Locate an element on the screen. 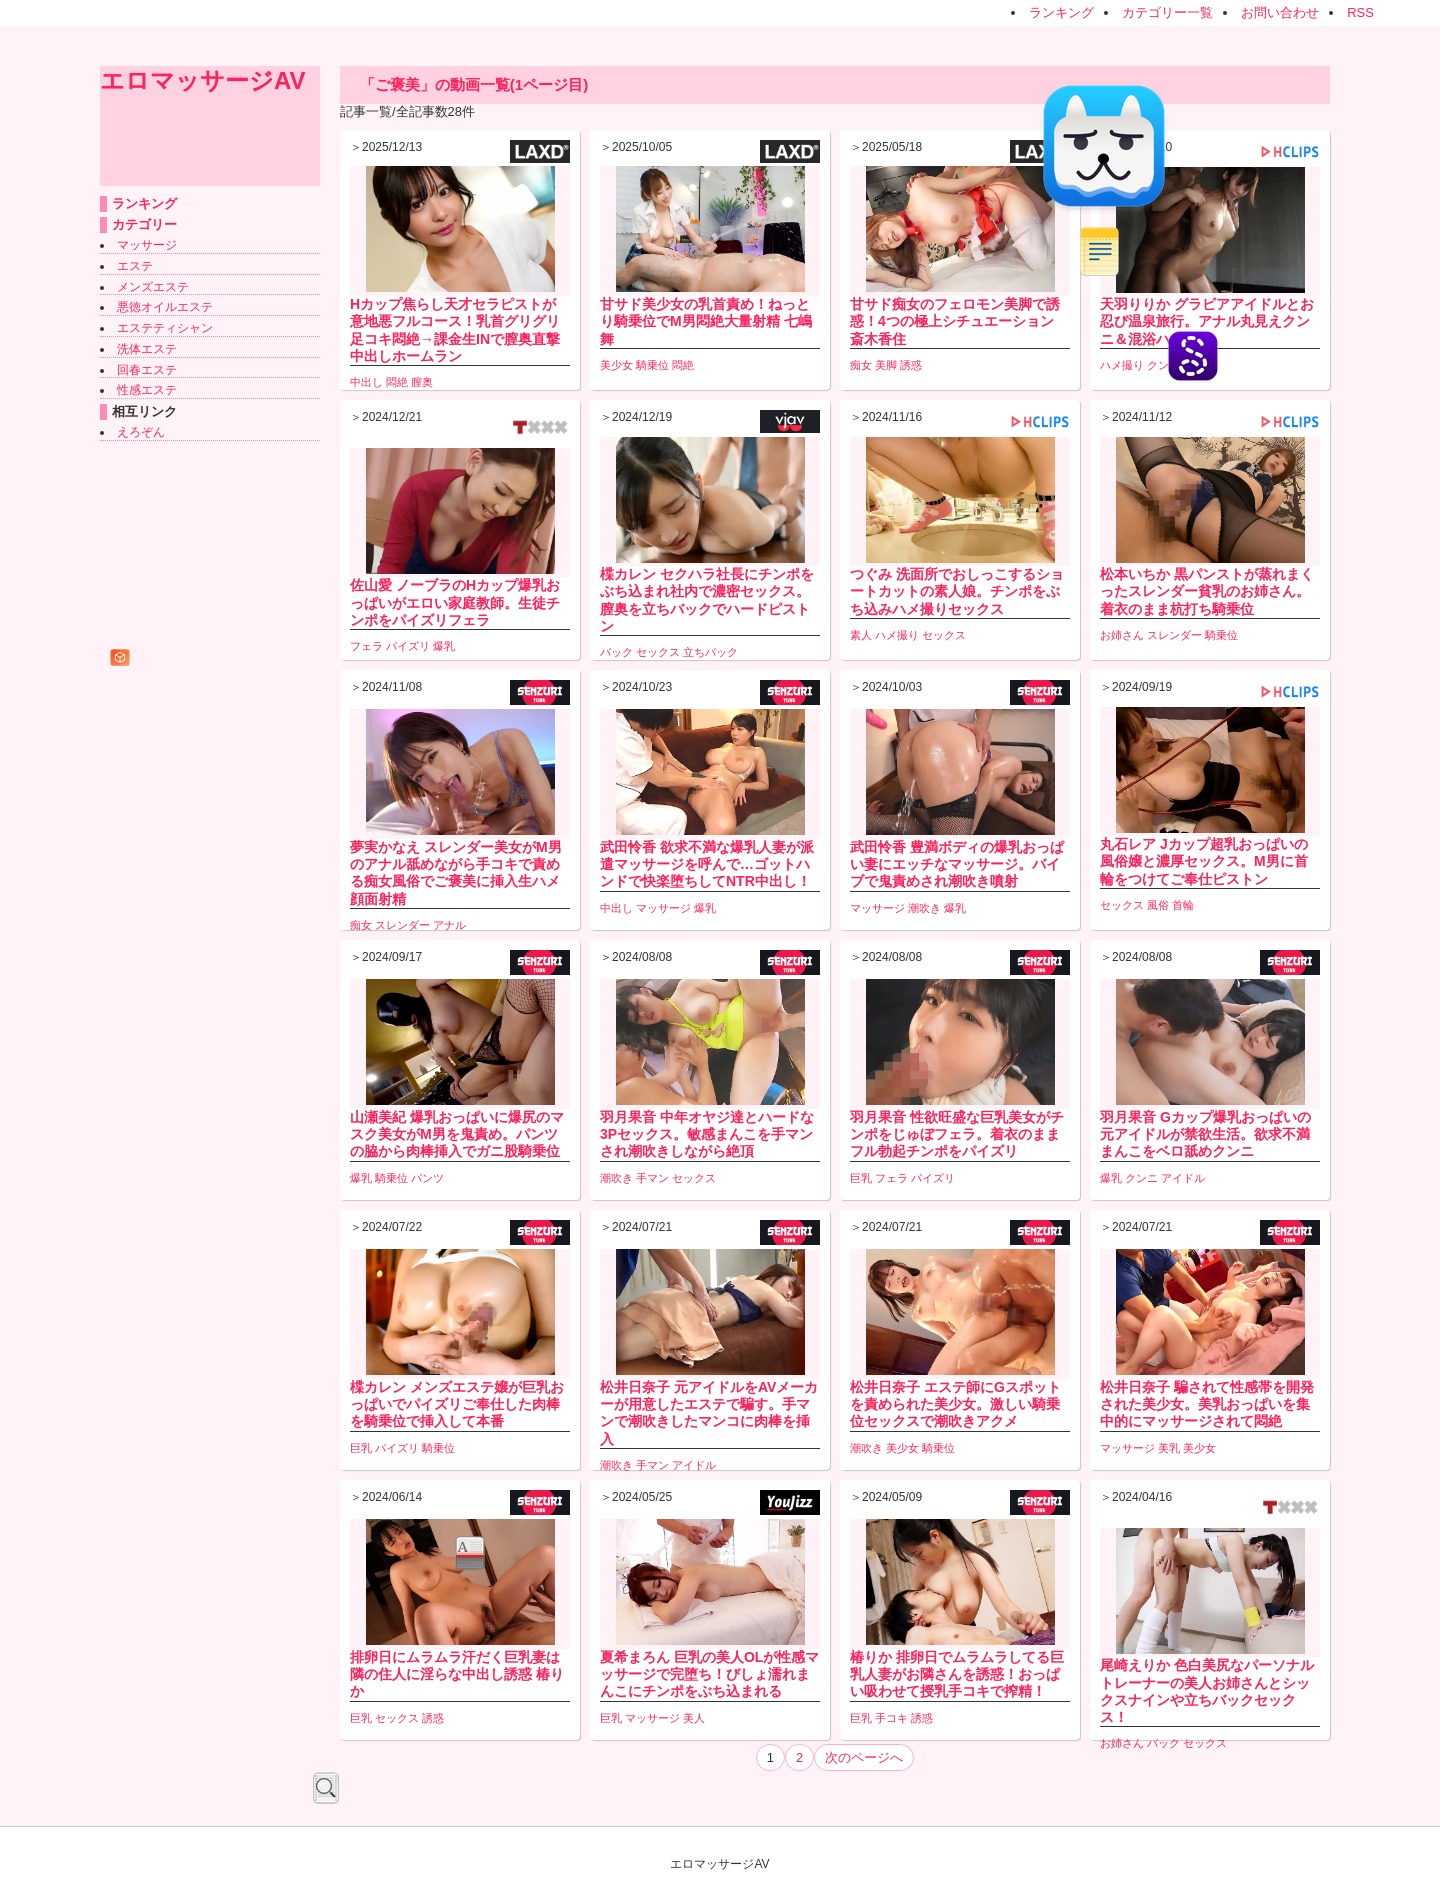  open document scanner application is located at coordinates (470, 1553).